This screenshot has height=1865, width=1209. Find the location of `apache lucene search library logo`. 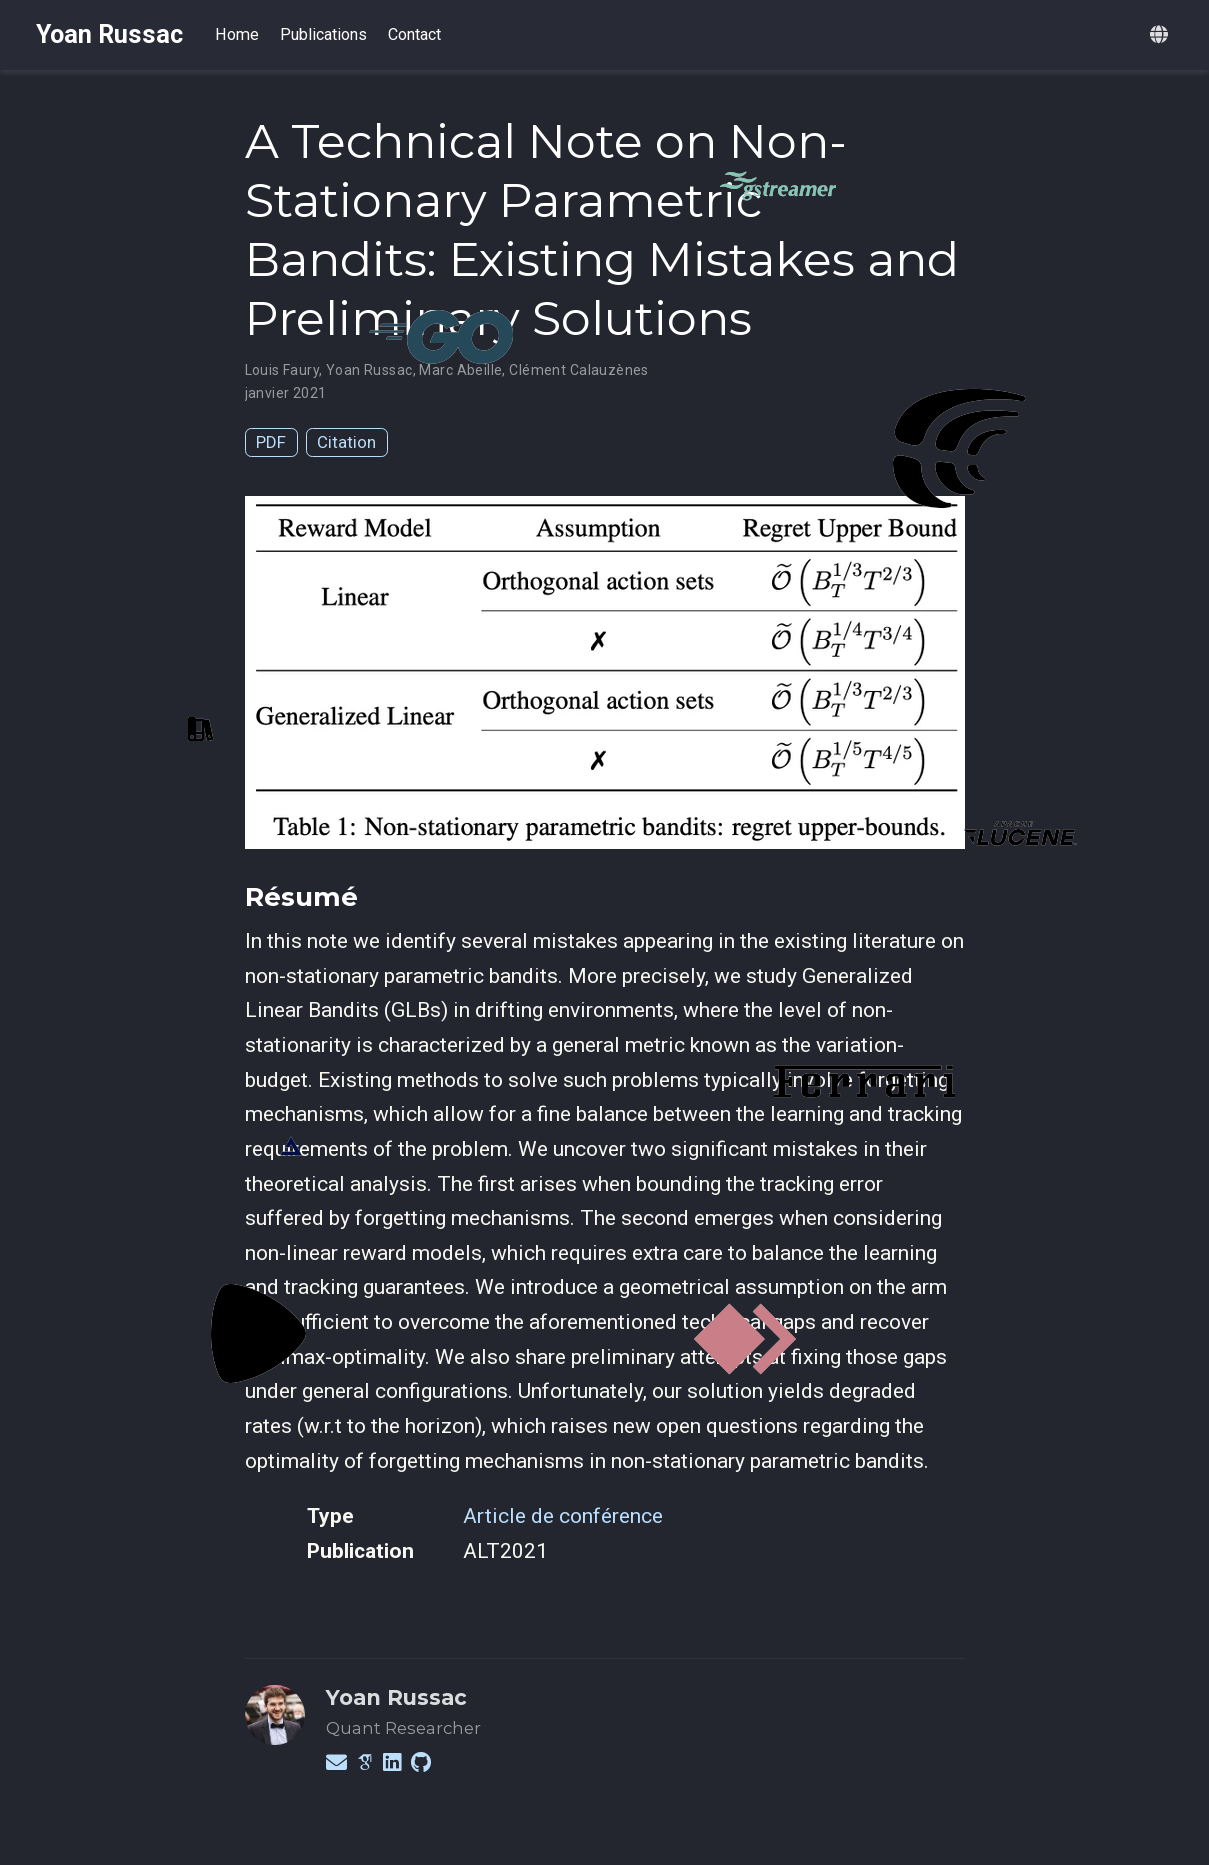

apache lucene search library logo is located at coordinates (1020, 833).